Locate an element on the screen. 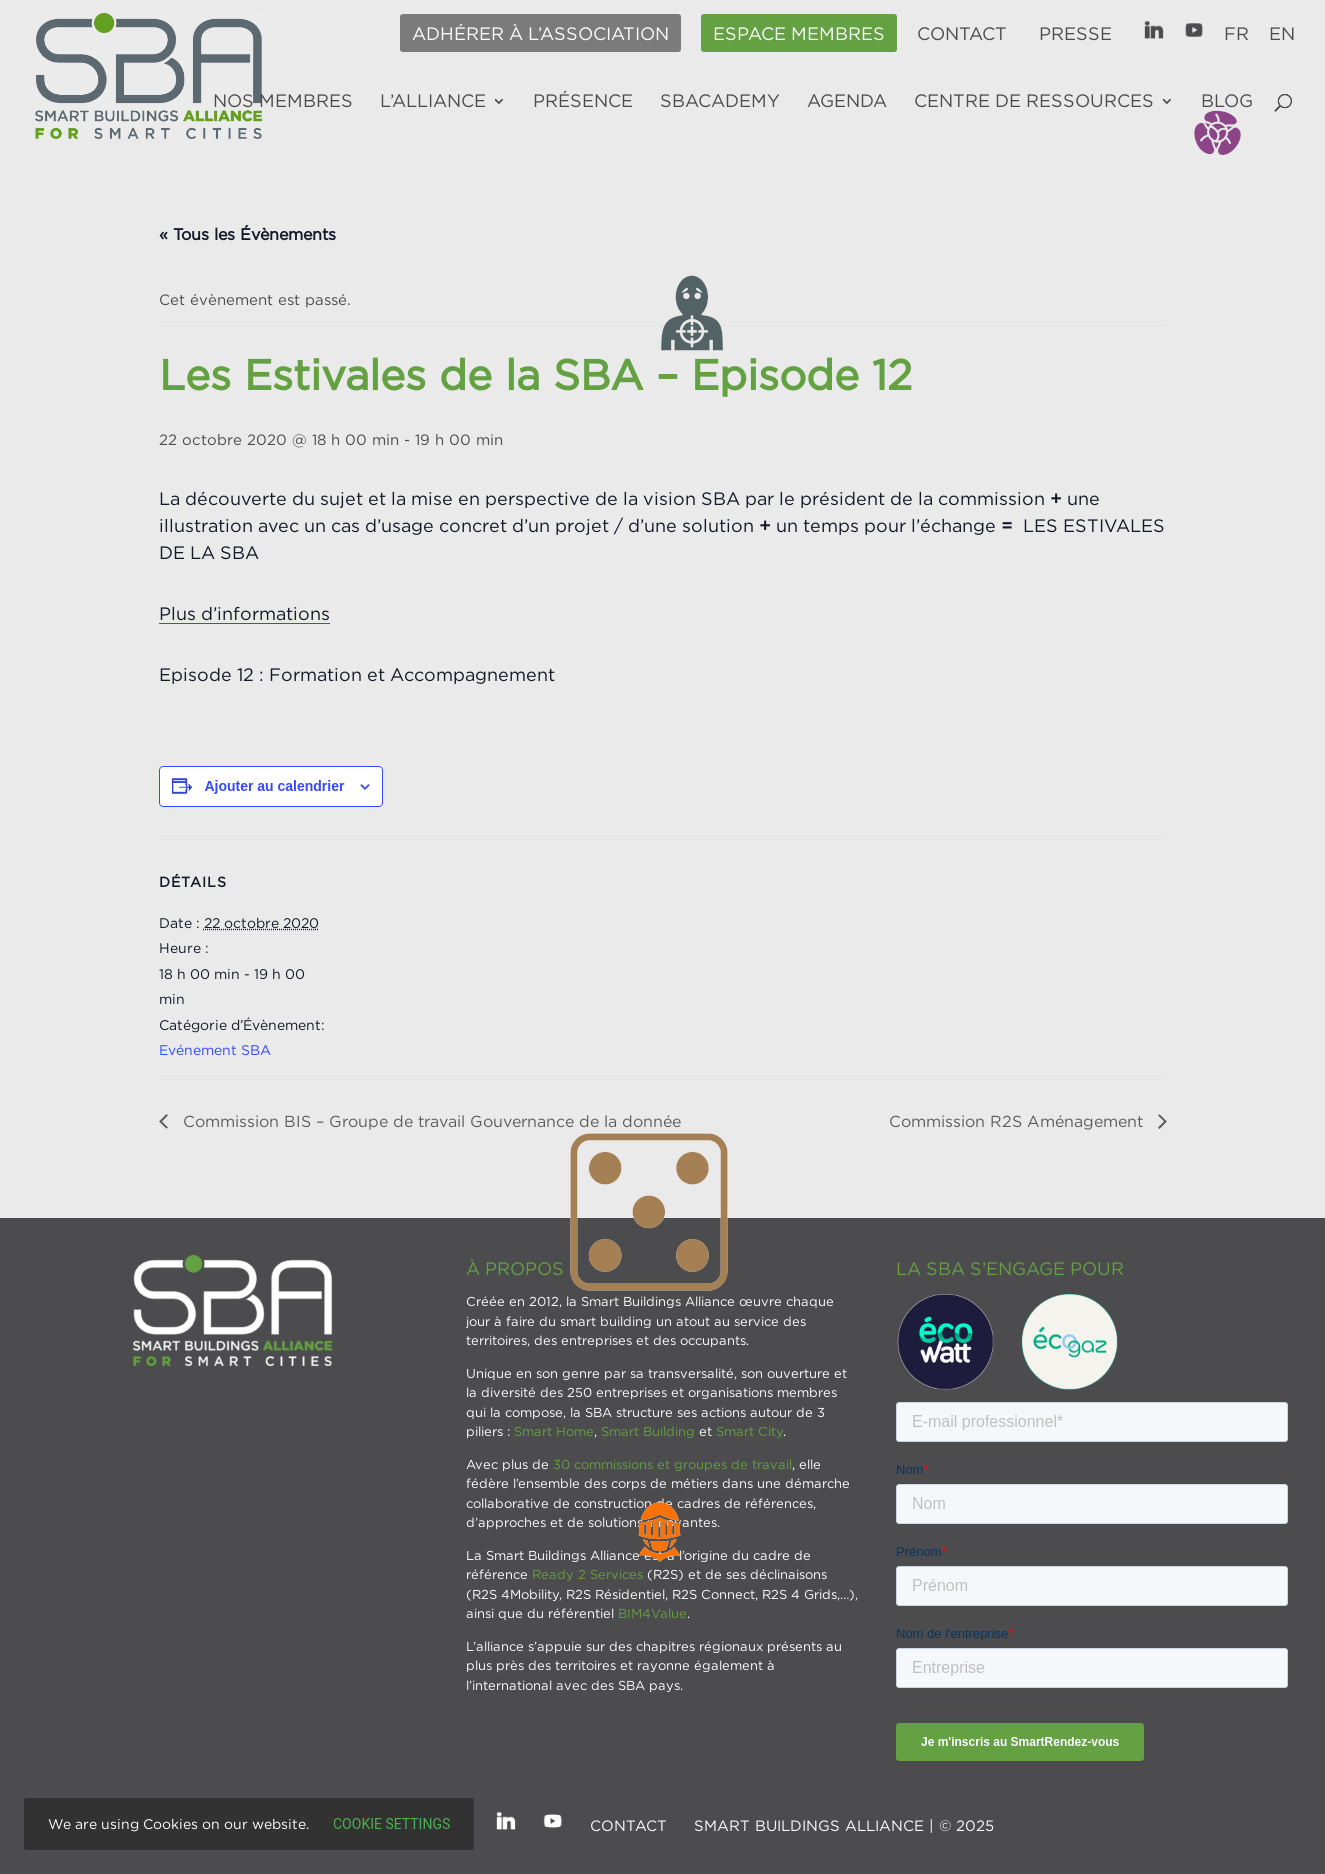 This screenshot has width=1325, height=1874. roll the dice or take a random action is located at coordinates (649, 1212).